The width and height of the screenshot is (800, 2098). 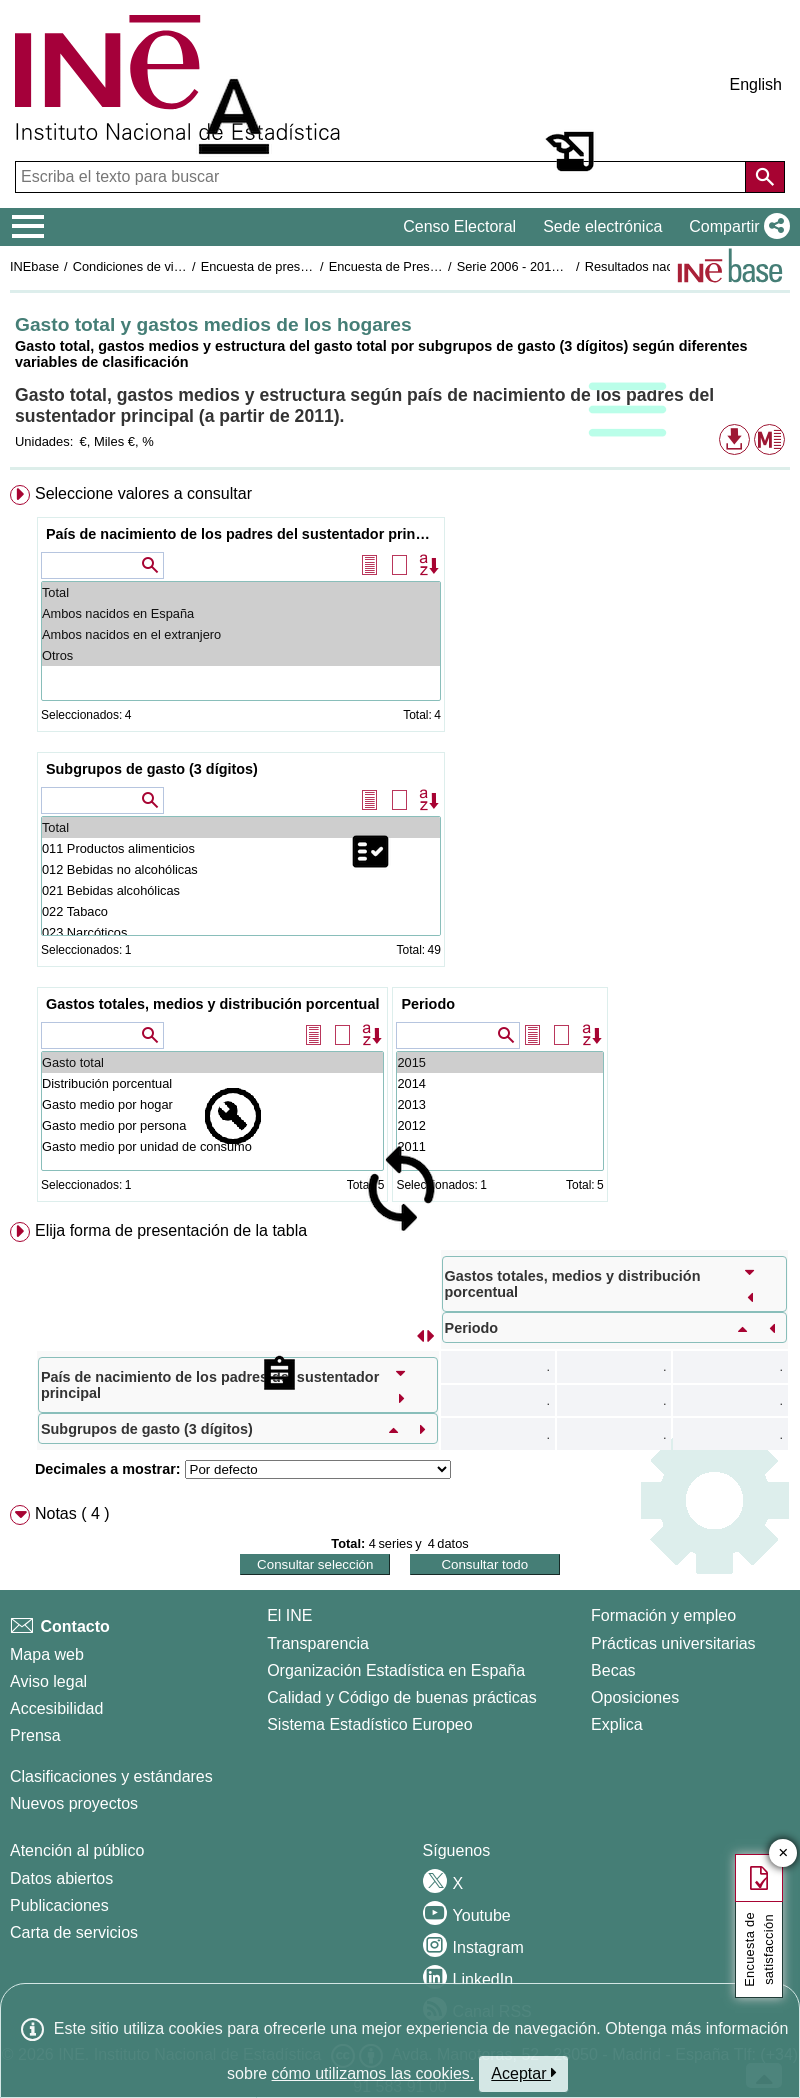 What do you see at coordinates (234, 119) in the screenshot?
I see `format or style text` at bounding box center [234, 119].